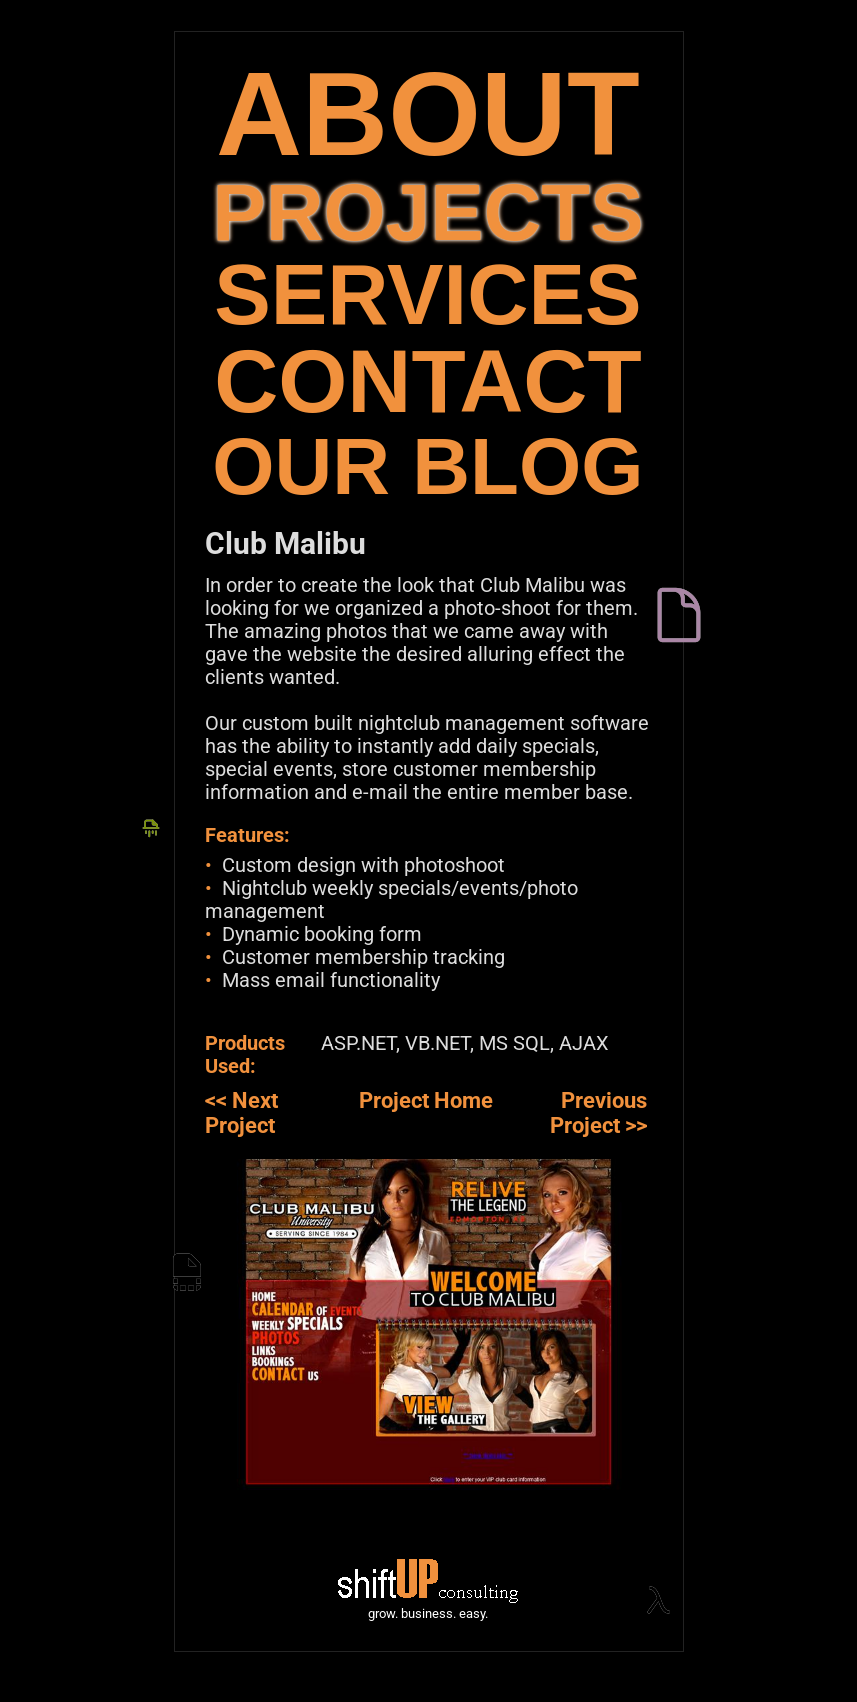 The width and height of the screenshot is (857, 1702). I want to click on file partially uploaded or in progress, so click(187, 1272).